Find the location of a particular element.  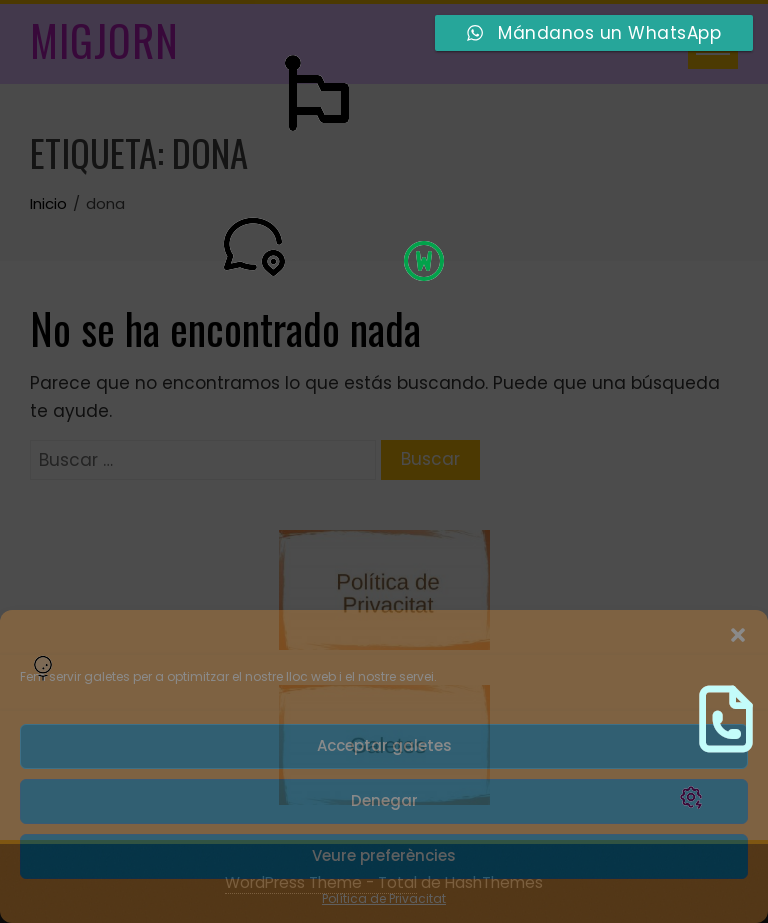

access flag emoji options is located at coordinates (317, 95).